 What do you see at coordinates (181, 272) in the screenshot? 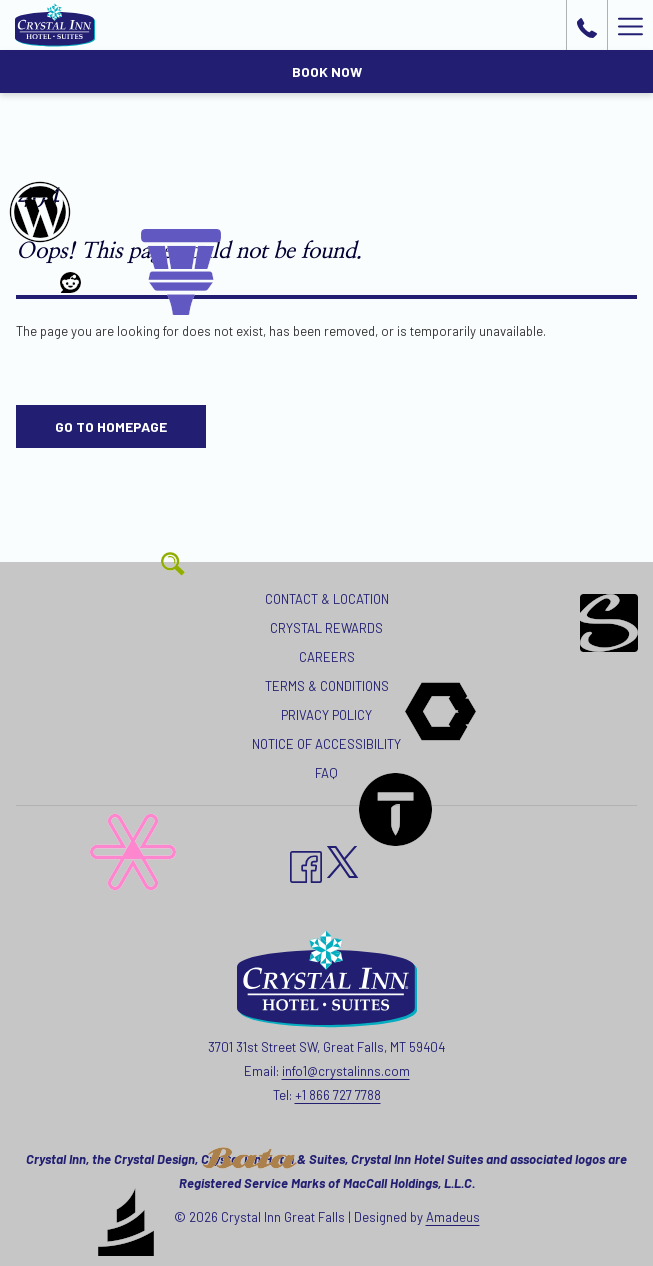
I see `tower git client app logo` at bounding box center [181, 272].